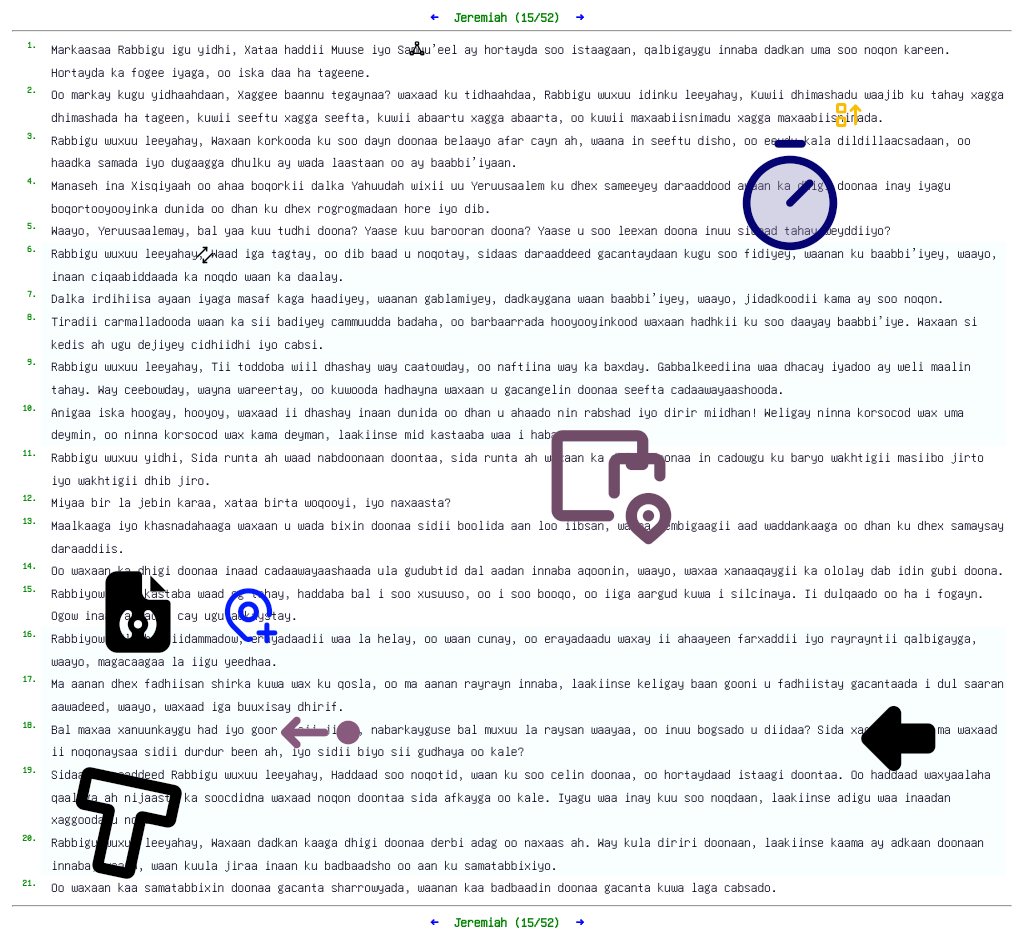 Image resolution: width=1024 pixels, height=937 pixels. I want to click on set a countdown timer, so click(790, 199).